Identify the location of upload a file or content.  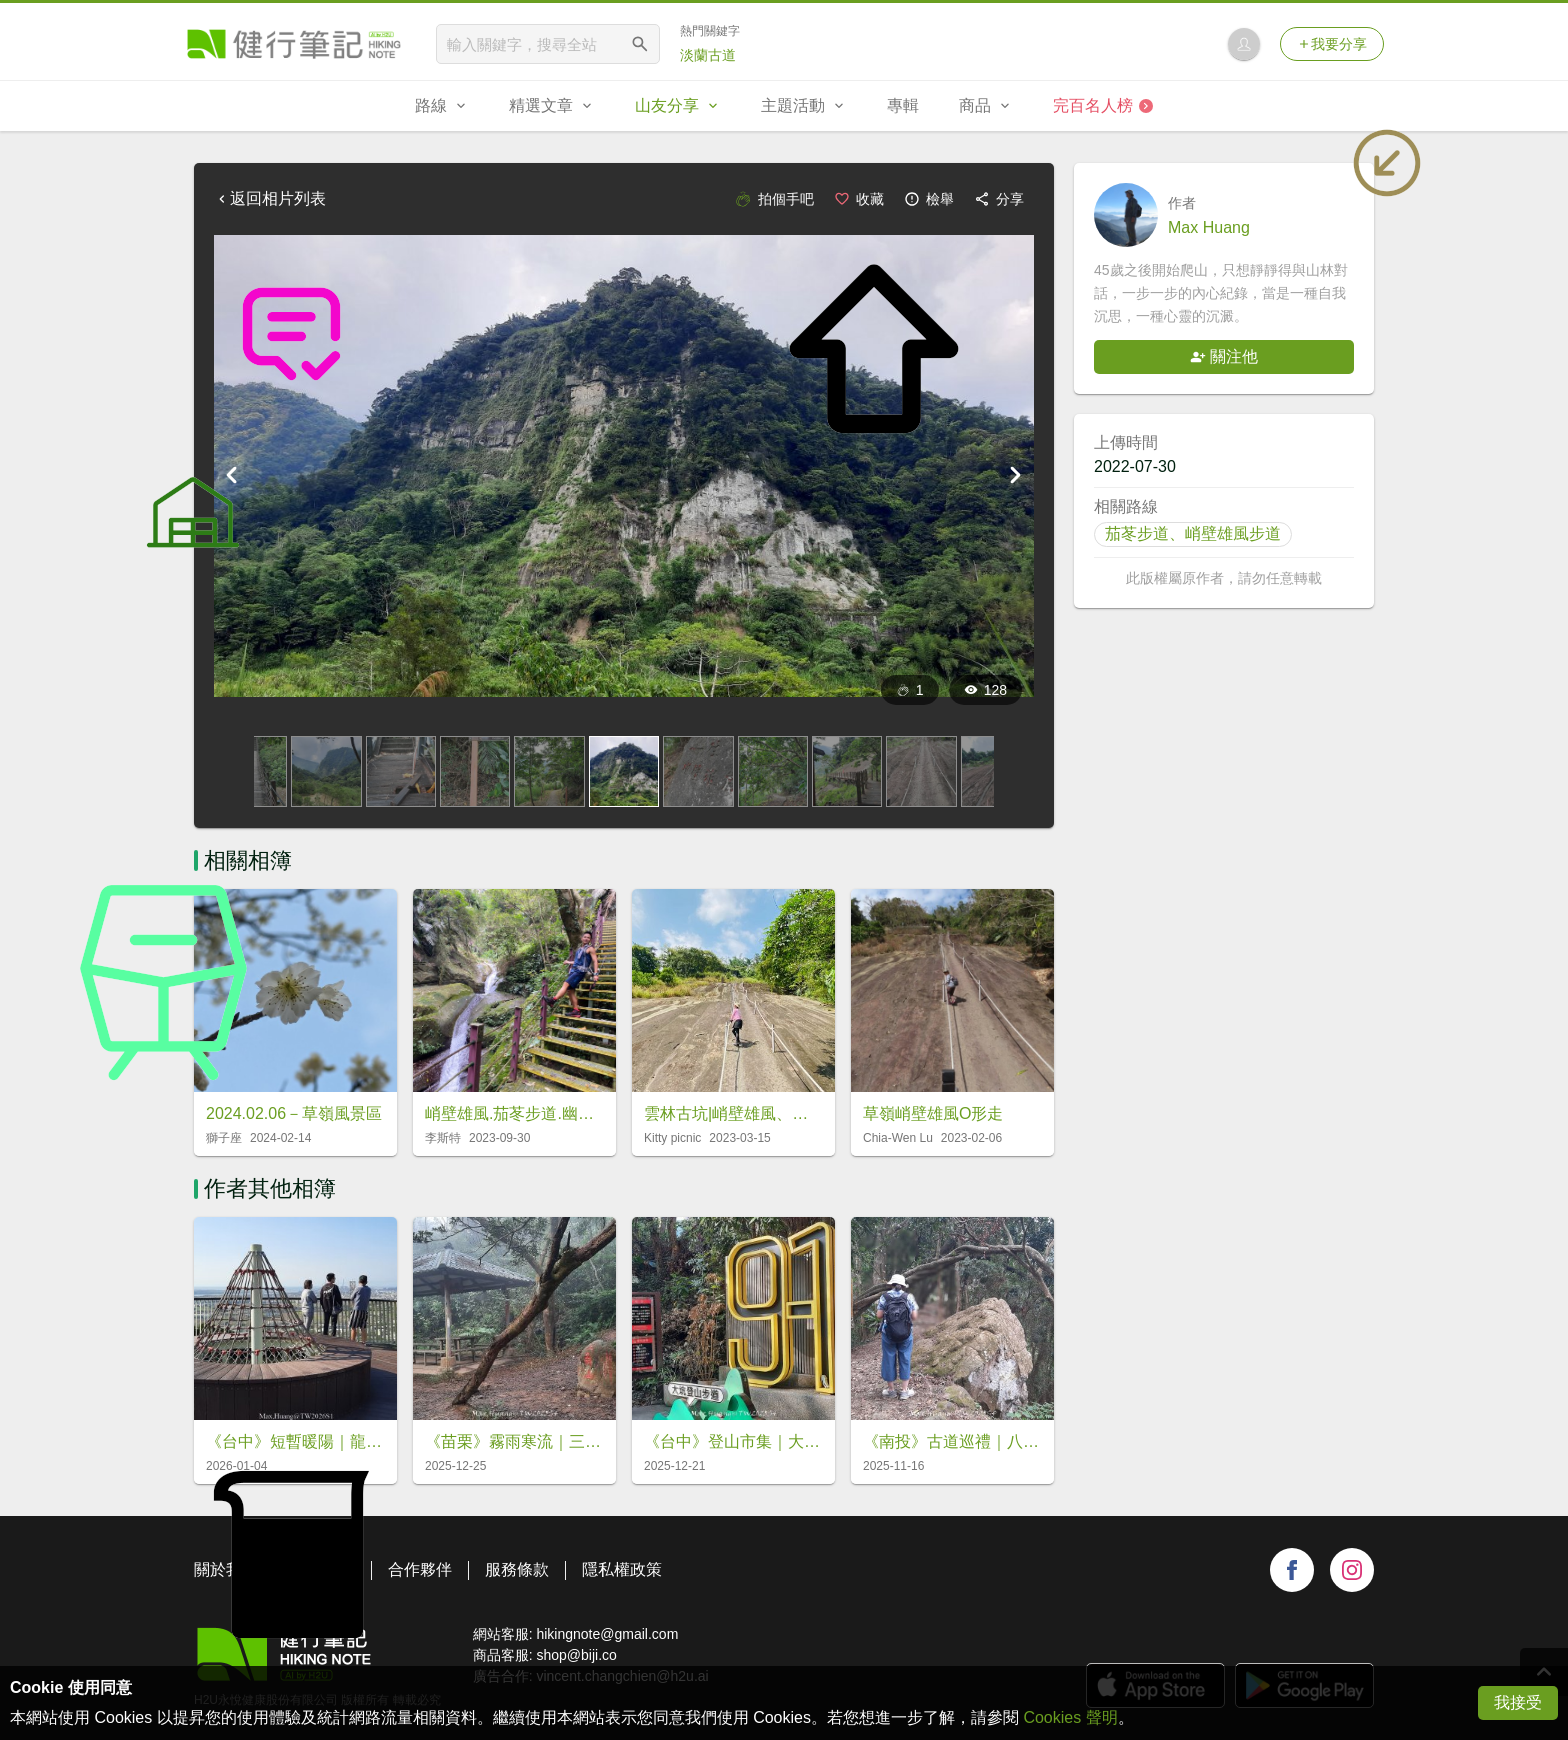
(874, 355).